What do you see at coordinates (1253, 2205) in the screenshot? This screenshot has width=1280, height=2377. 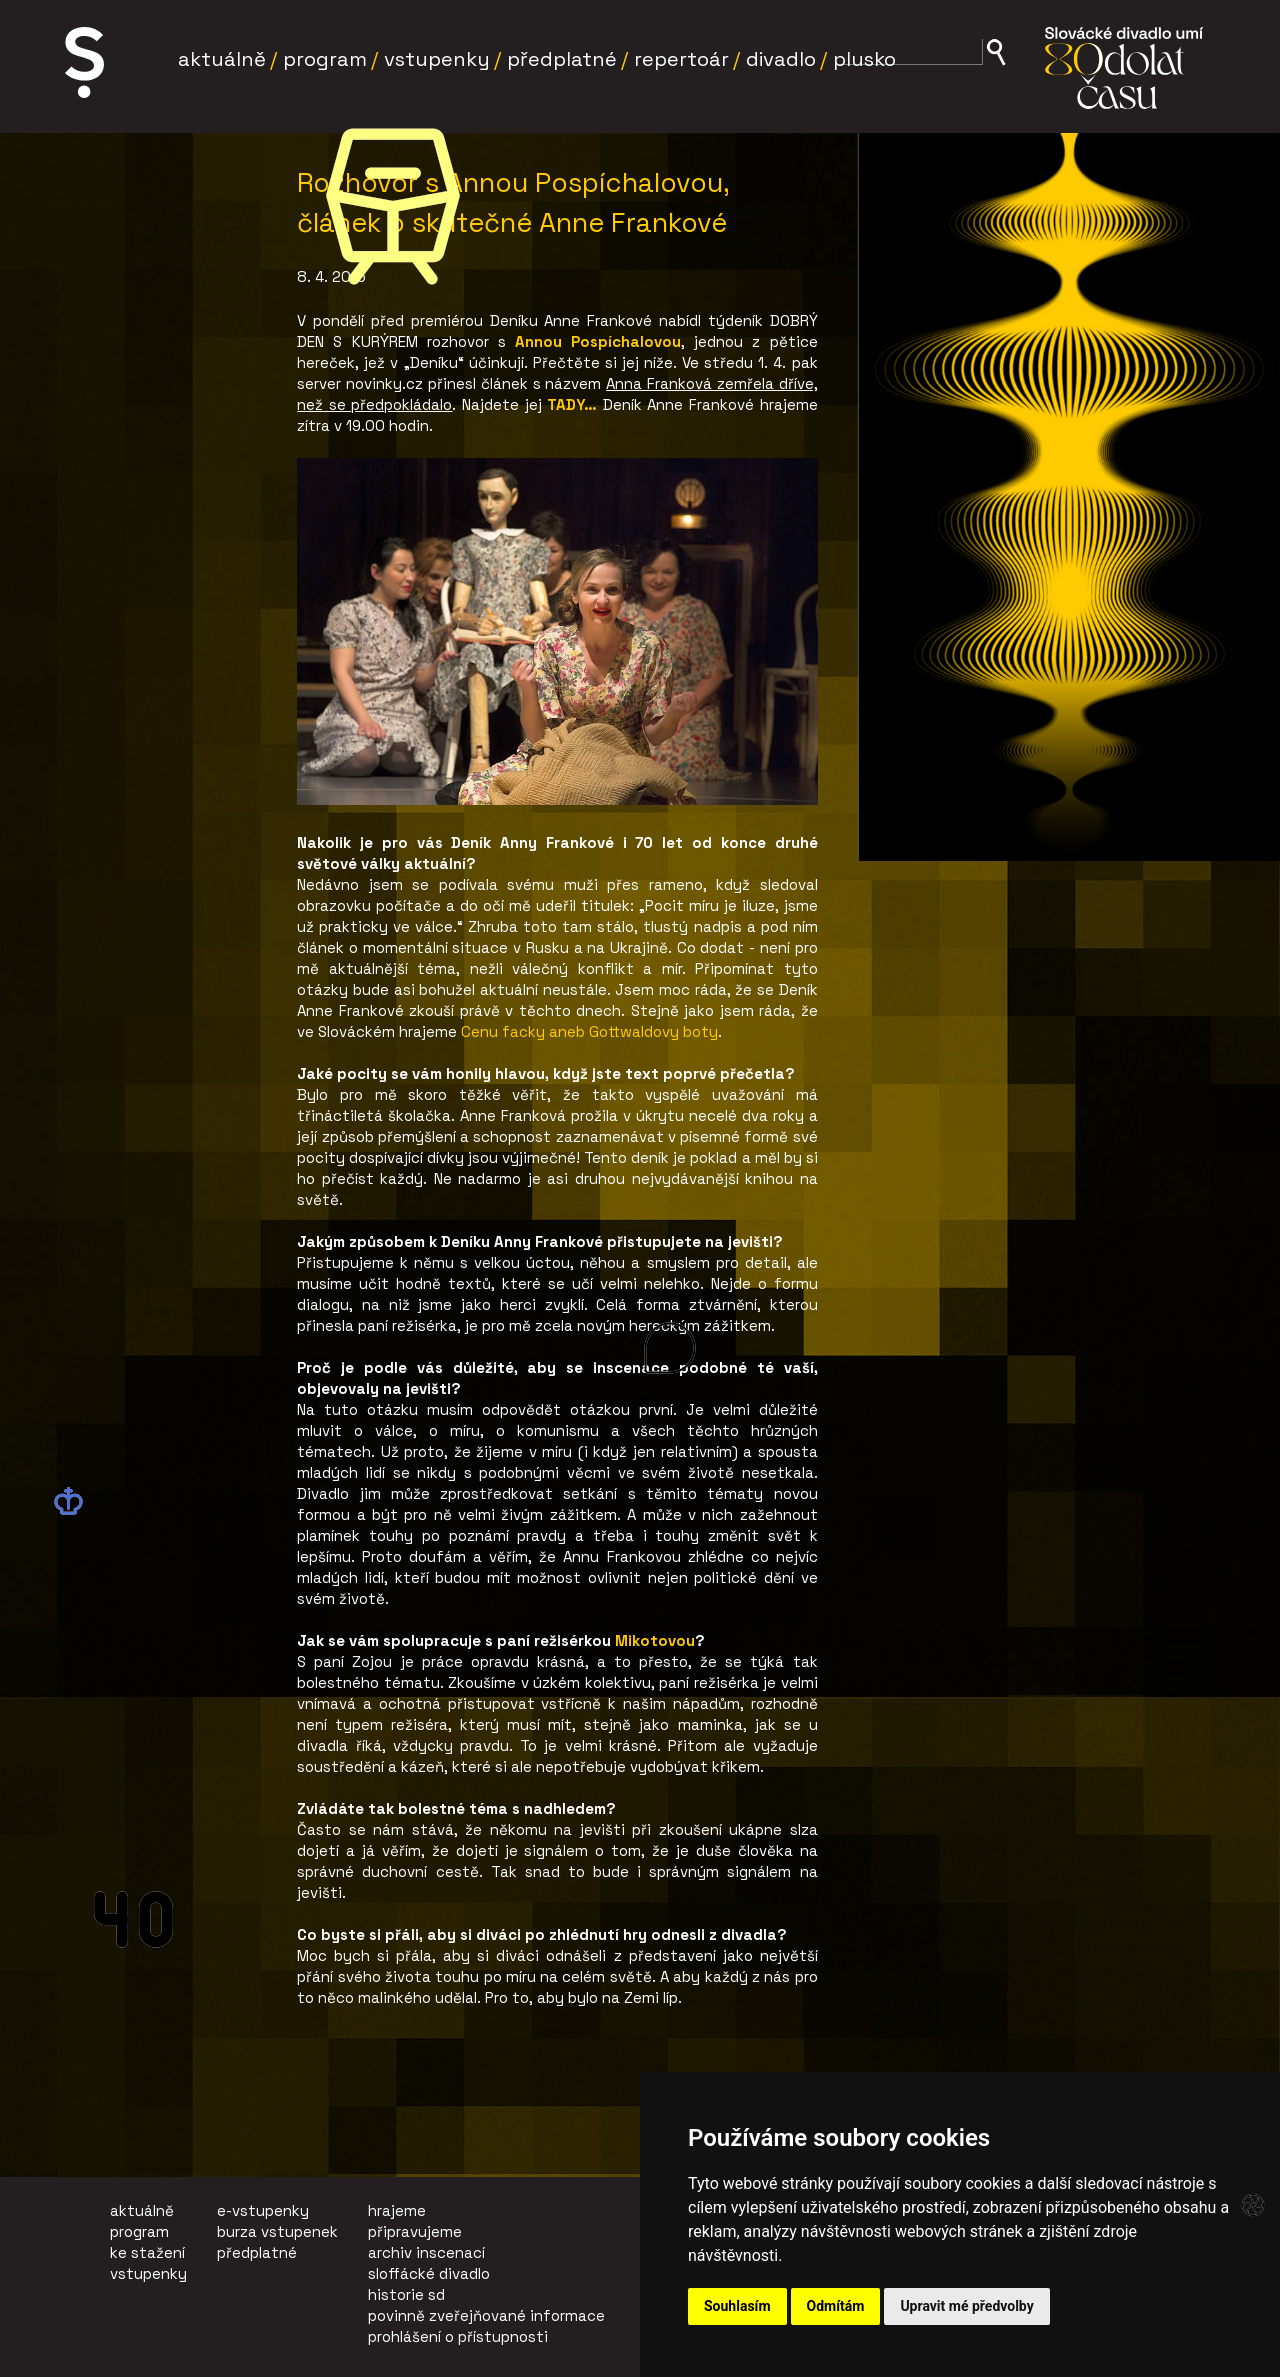 I see `indicates content is loading` at bounding box center [1253, 2205].